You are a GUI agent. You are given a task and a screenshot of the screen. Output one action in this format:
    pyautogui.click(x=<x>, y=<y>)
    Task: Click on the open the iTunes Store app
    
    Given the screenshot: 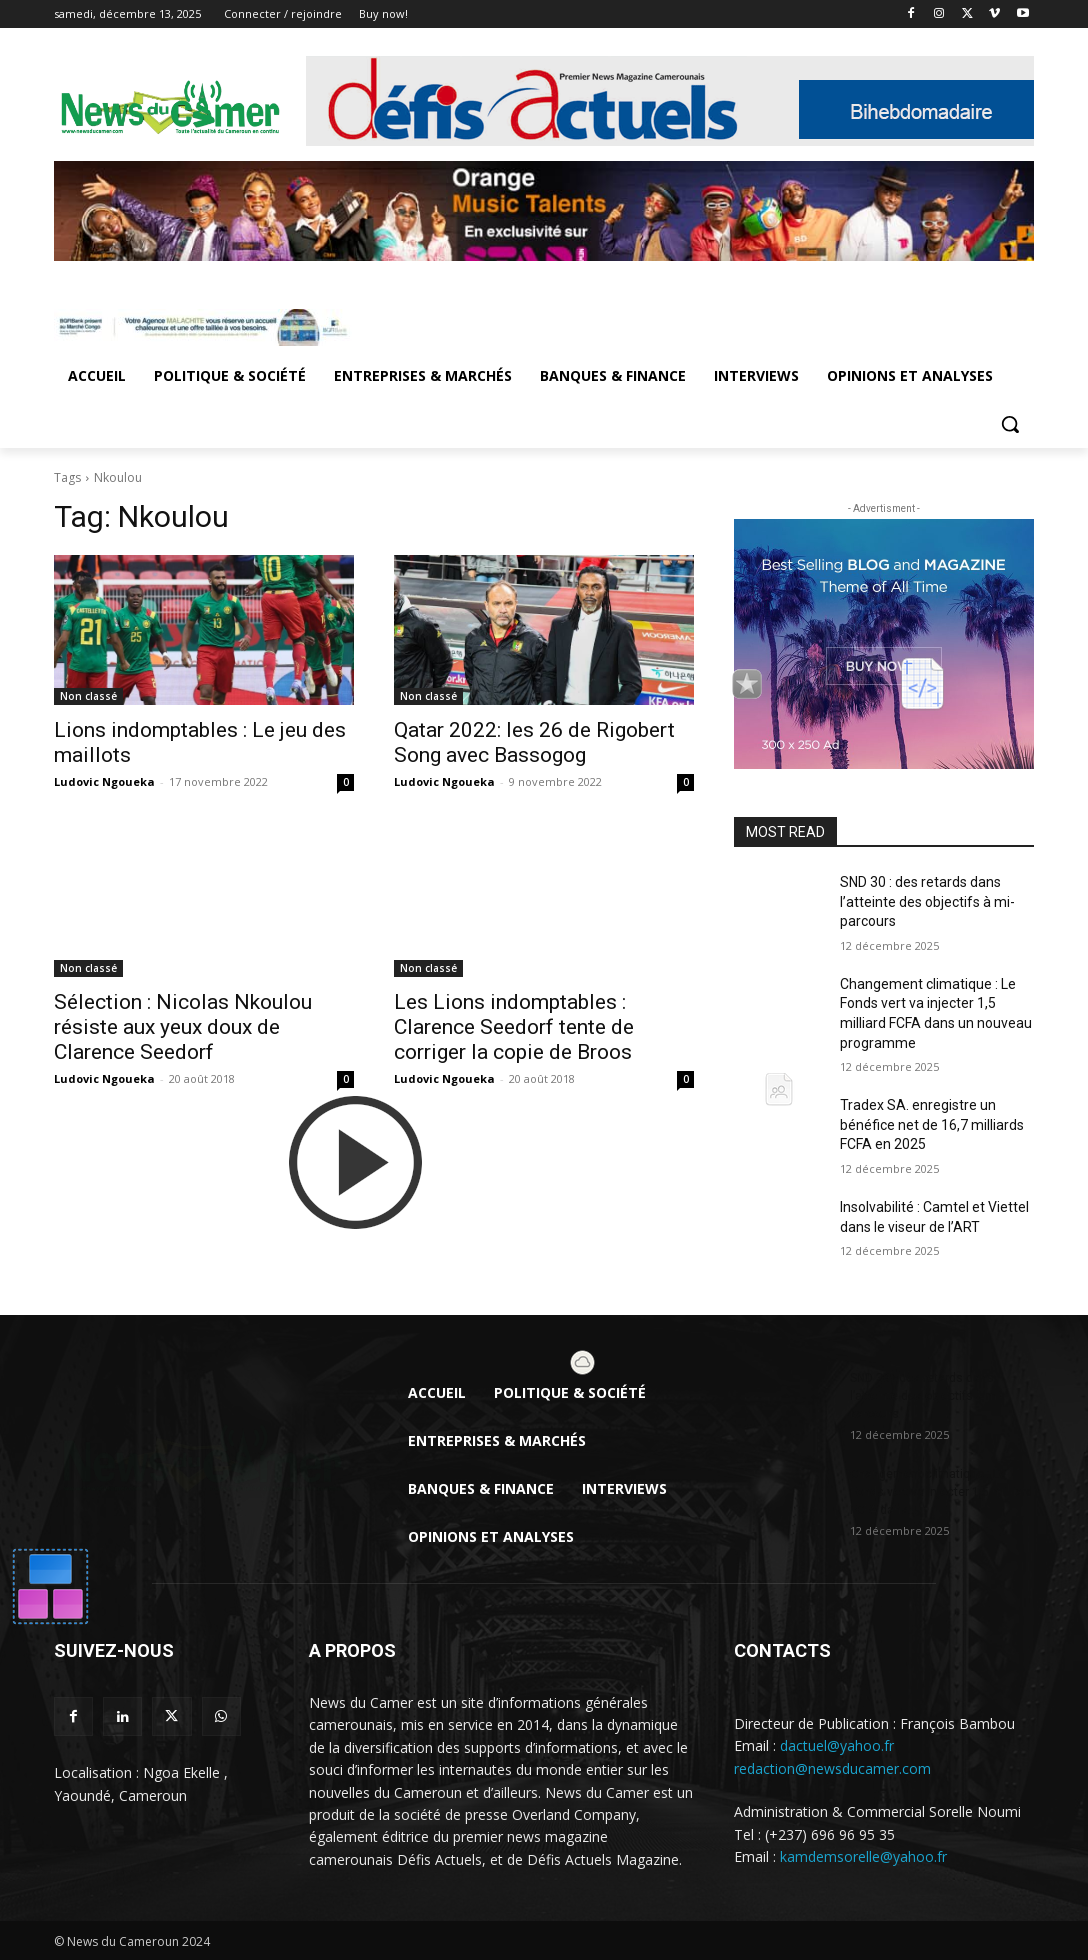 What is the action you would take?
    pyautogui.click(x=747, y=684)
    